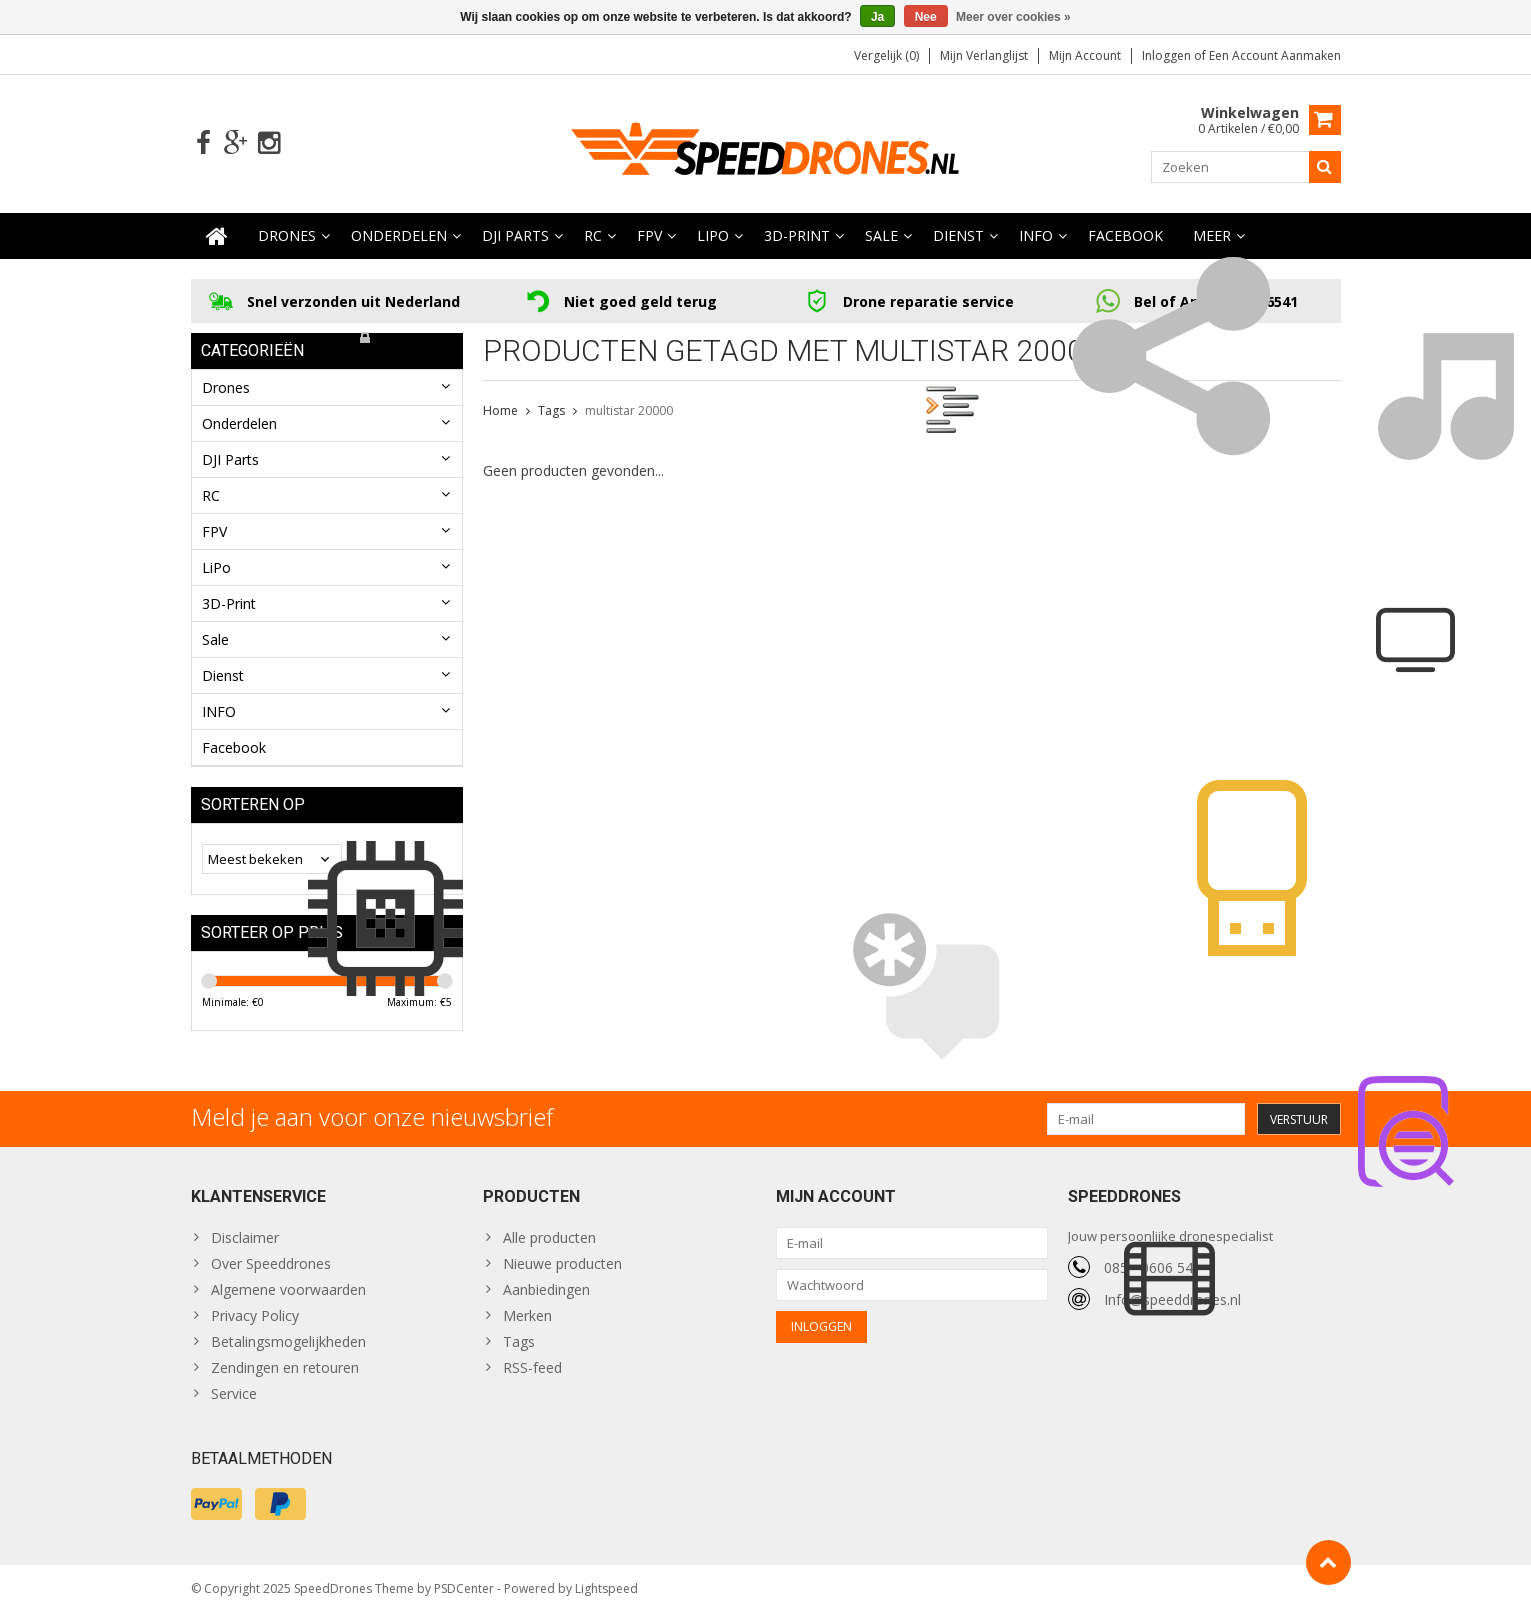  I want to click on access display settings, so click(1415, 637).